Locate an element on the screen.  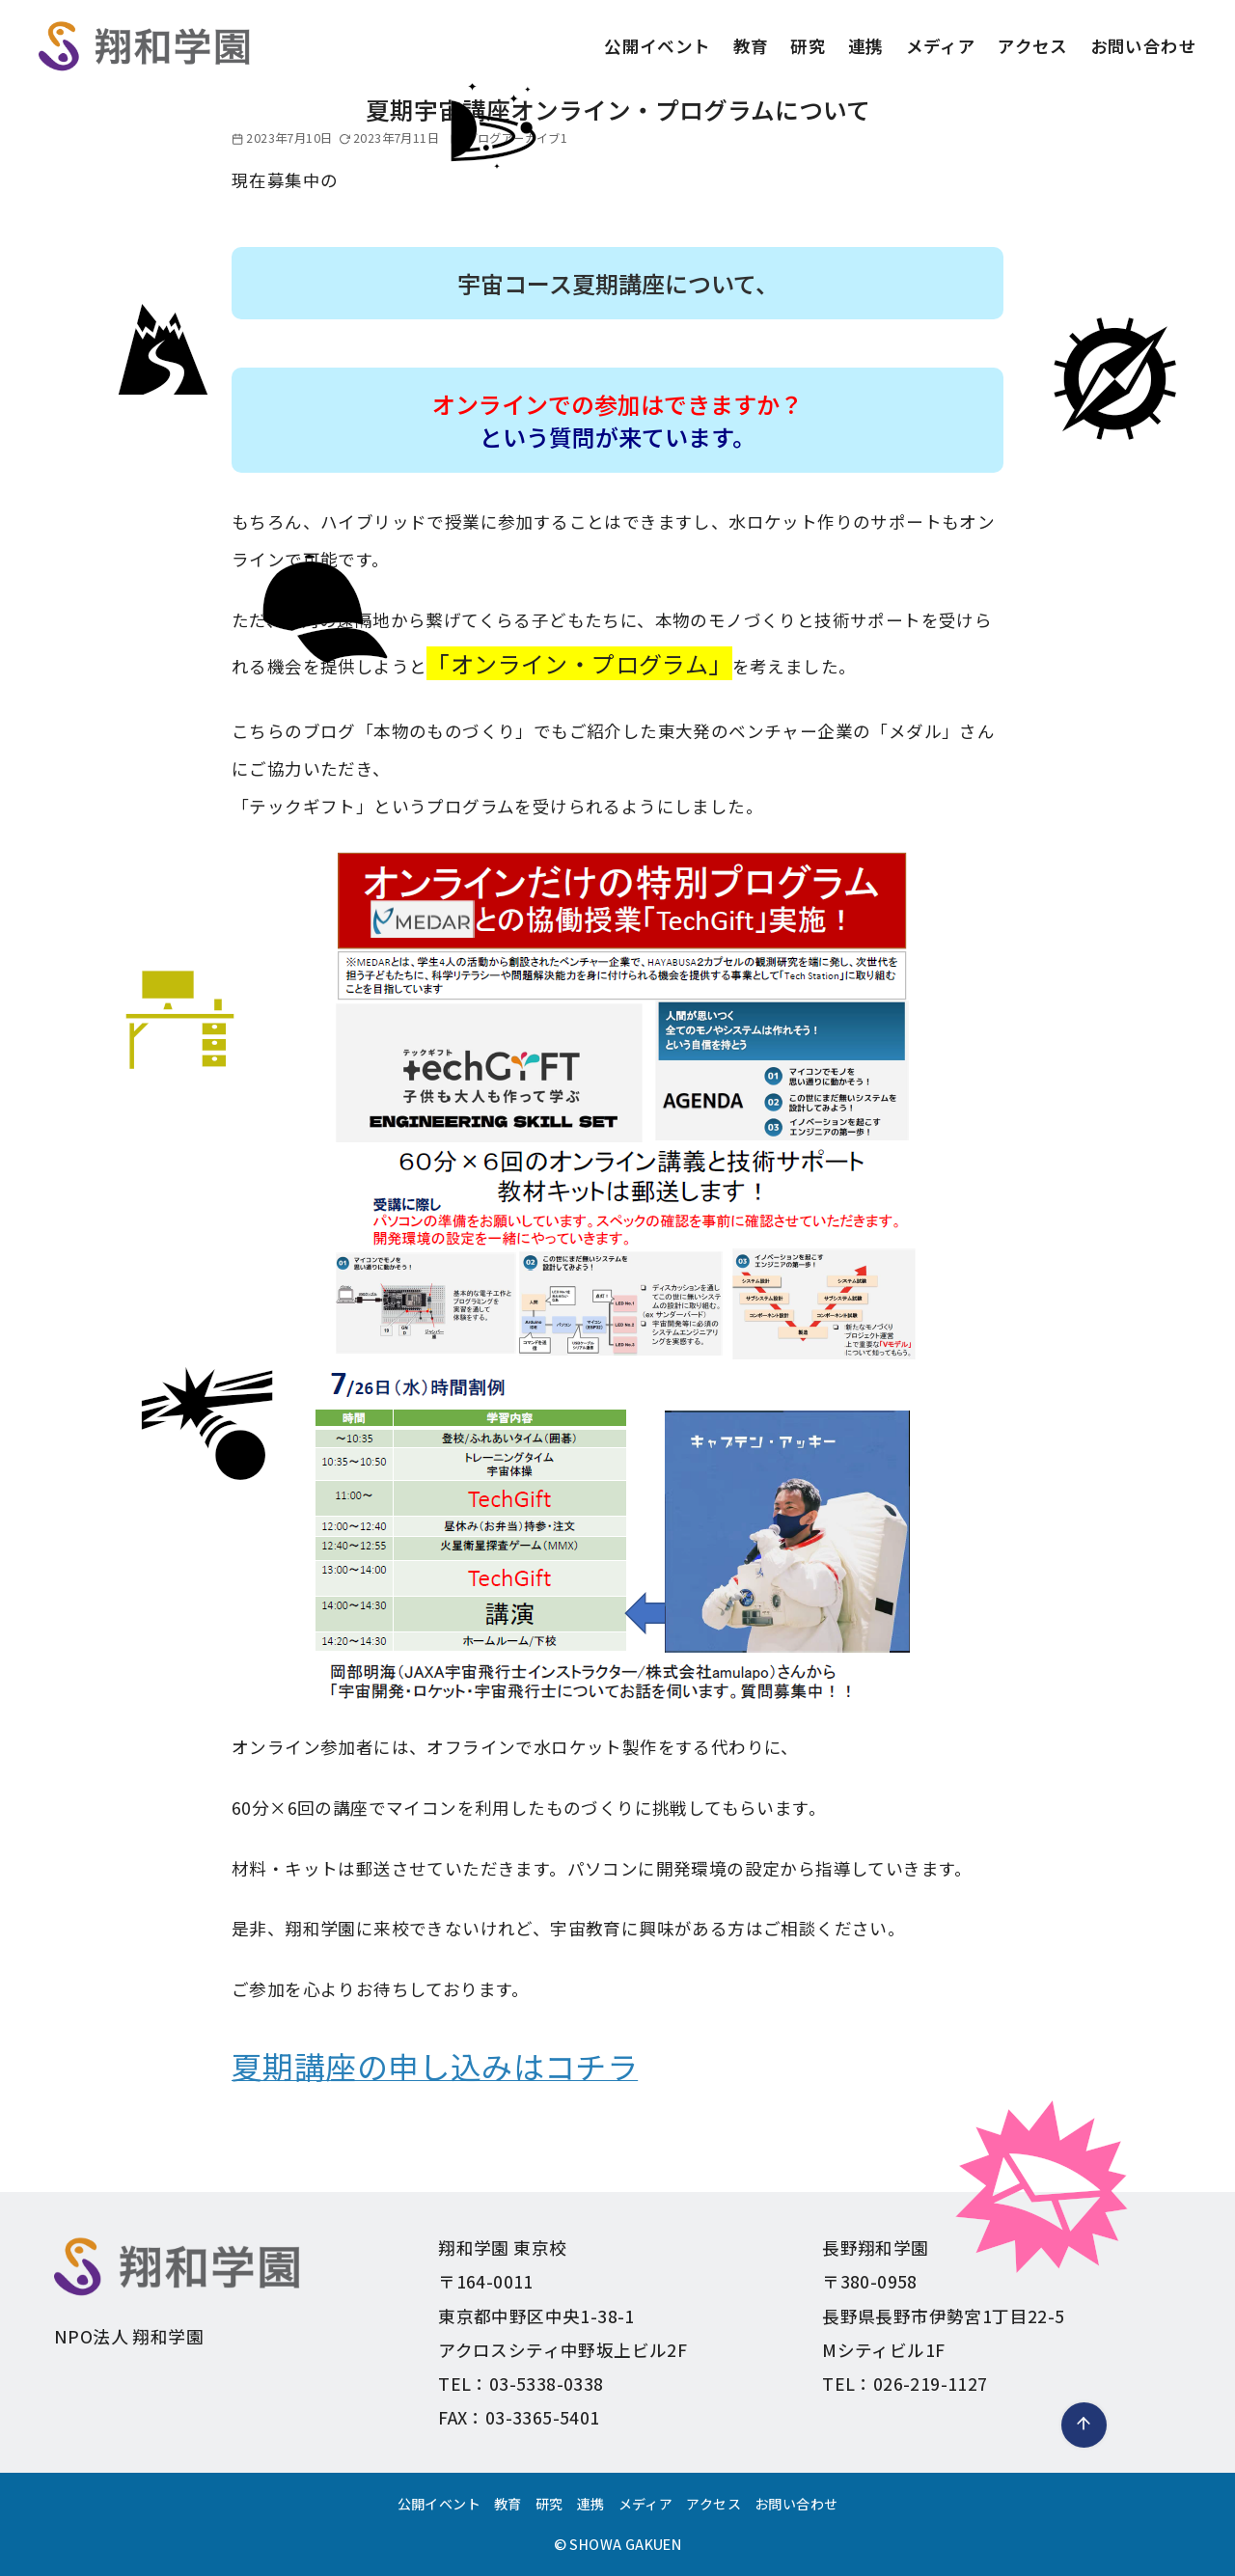
explore mountain trails or scenic routes is located at coordinates (163, 349).